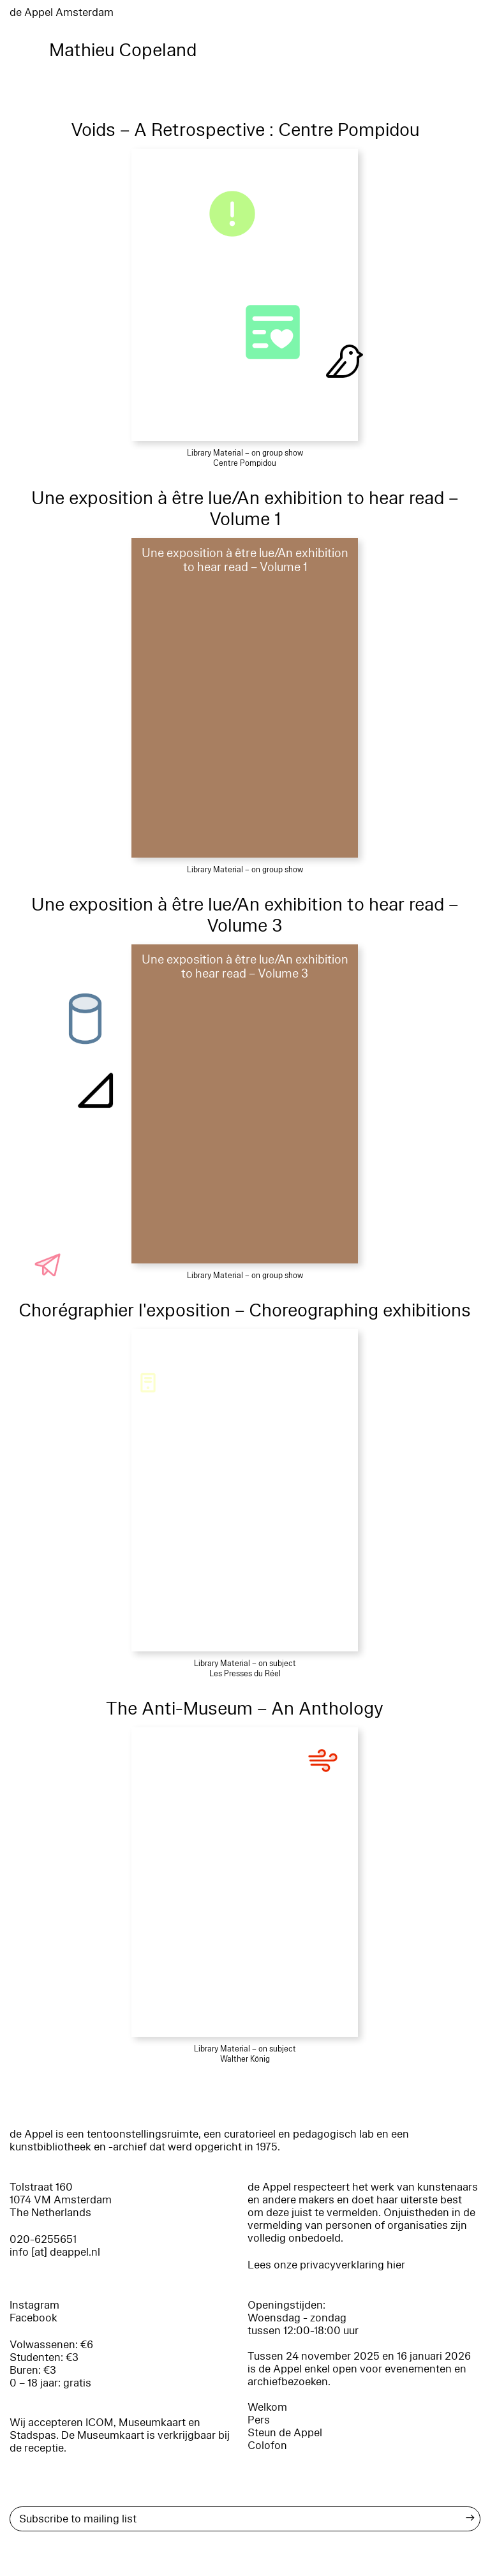 The height and width of the screenshot is (2576, 490). I want to click on indicates a warning or alert that needs attention, so click(232, 214).